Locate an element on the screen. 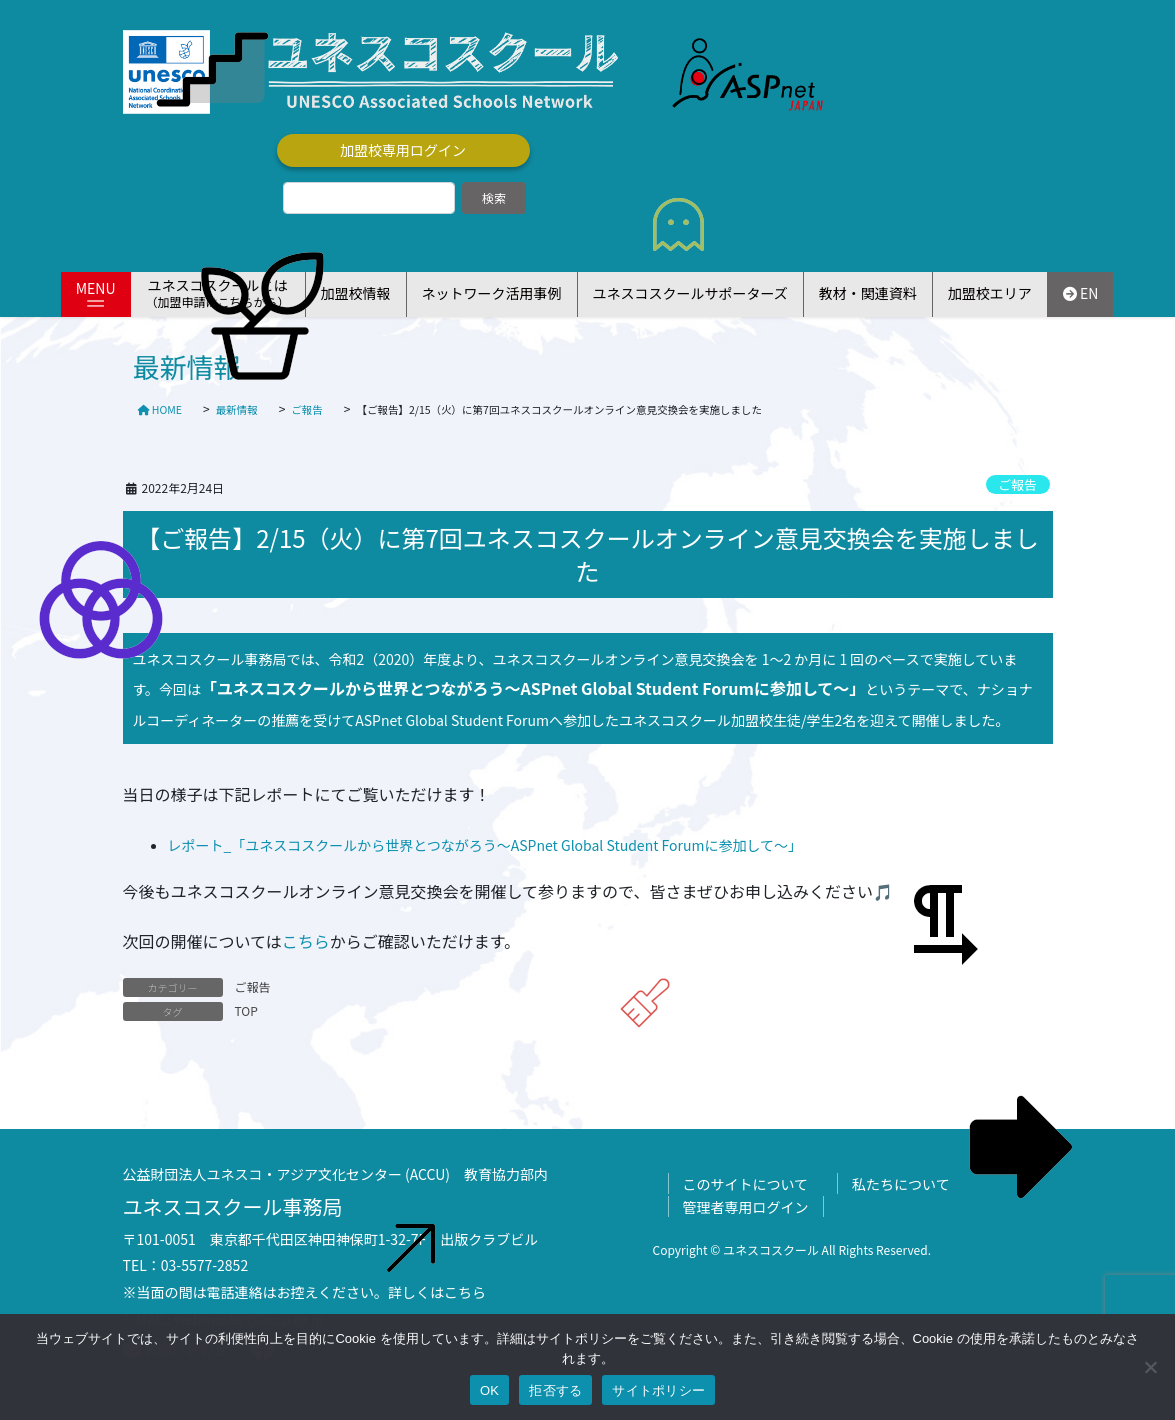 This screenshot has width=1175, height=1420. open link in new tab or window is located at coordinates (411, 1248).